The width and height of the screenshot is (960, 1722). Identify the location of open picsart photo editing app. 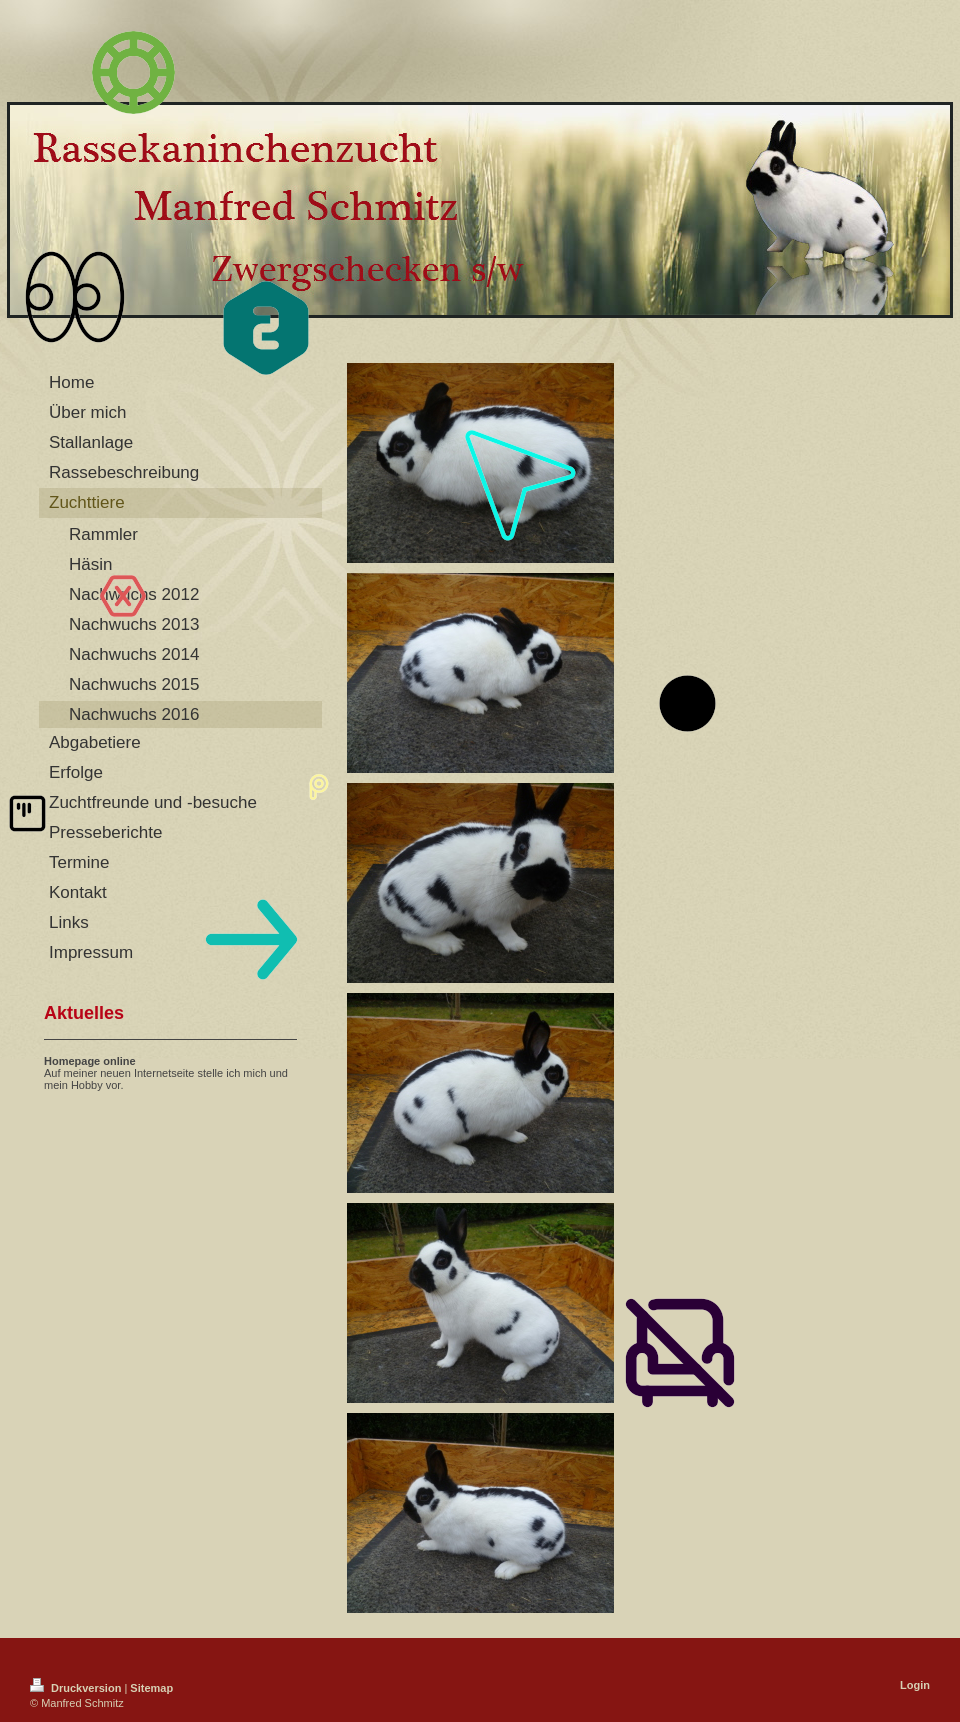
(319, 787).